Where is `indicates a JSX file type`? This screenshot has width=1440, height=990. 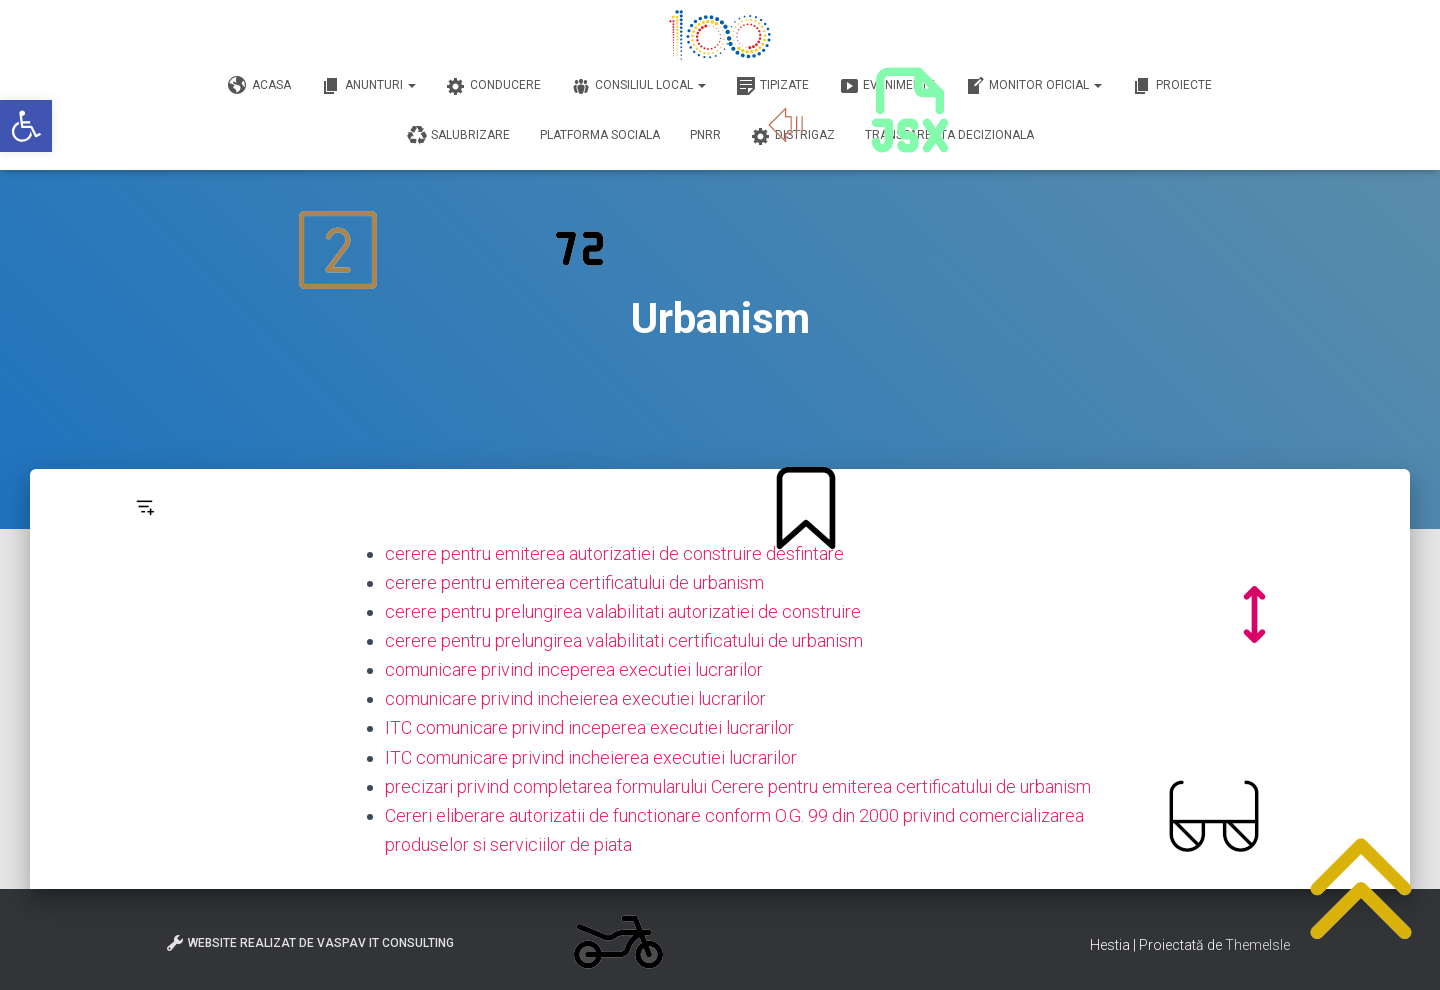
indicates a JSX file type is located at coordinates (910, 110).